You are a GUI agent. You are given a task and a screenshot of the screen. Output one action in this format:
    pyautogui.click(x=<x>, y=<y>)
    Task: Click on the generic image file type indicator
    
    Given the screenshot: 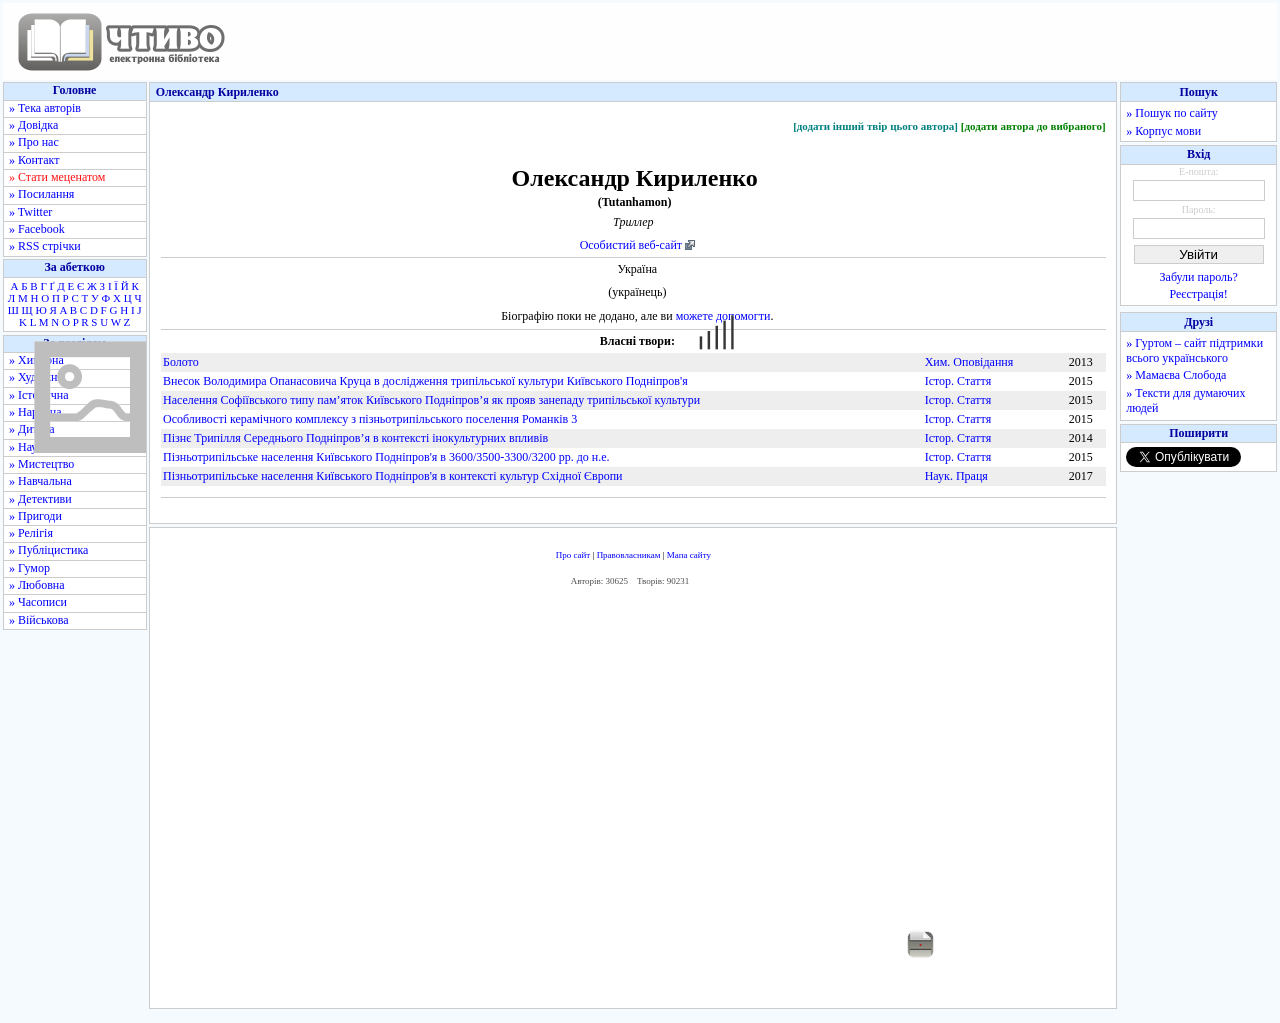 What is the action you would take?
    pyautogui.click(x=90, y=397)
    